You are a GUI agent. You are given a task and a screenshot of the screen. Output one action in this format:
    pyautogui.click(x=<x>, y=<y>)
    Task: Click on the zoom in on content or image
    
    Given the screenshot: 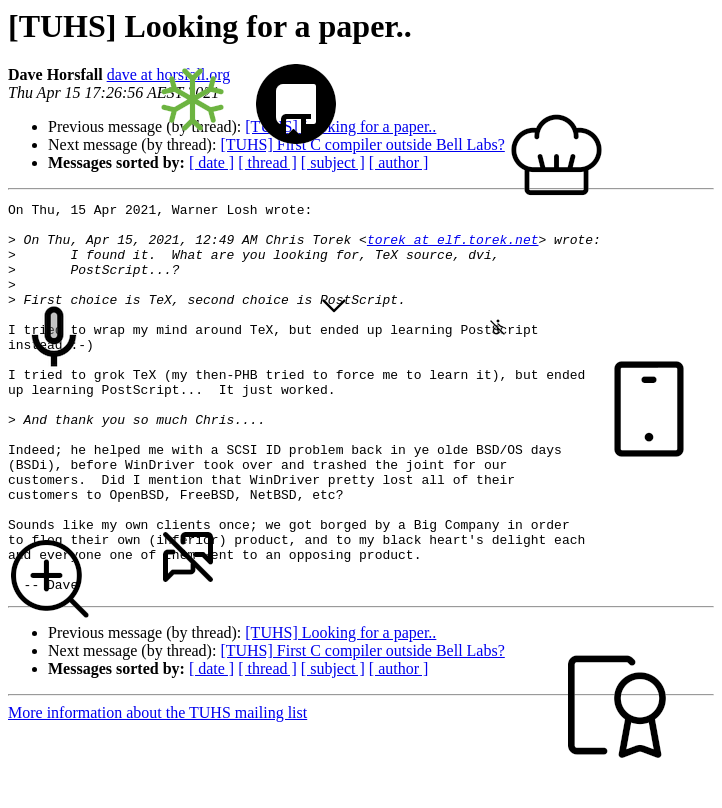 What is the action you would take?
    pyautogui.click(x=51, y=580)
    